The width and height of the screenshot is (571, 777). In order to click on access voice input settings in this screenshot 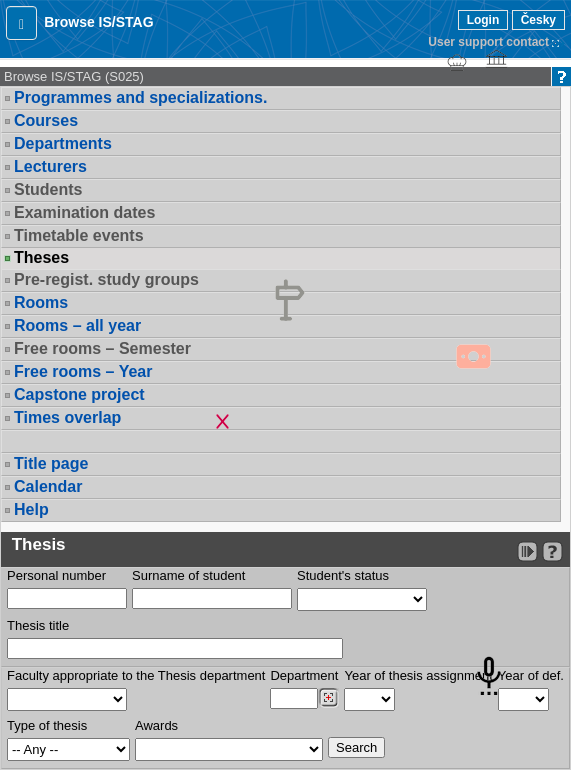, I will do `click(489, 675)`.